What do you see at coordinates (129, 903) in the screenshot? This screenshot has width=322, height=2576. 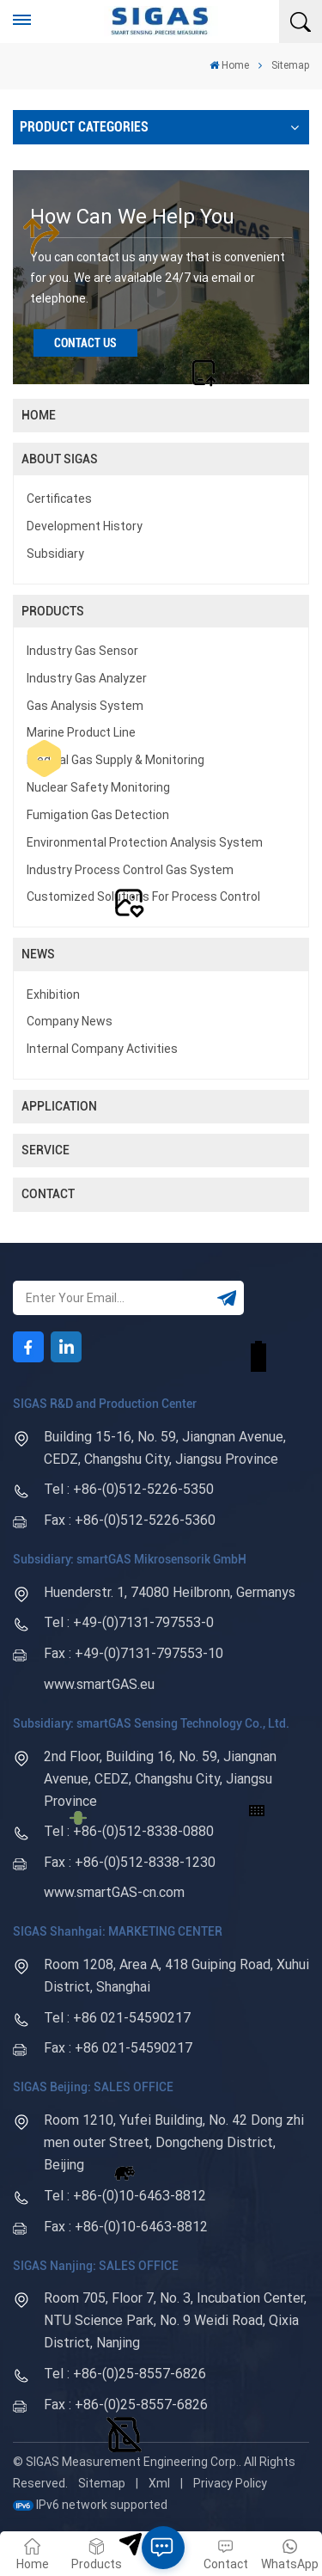 I see `add photo to favorites` at bounding box center [129, 903].